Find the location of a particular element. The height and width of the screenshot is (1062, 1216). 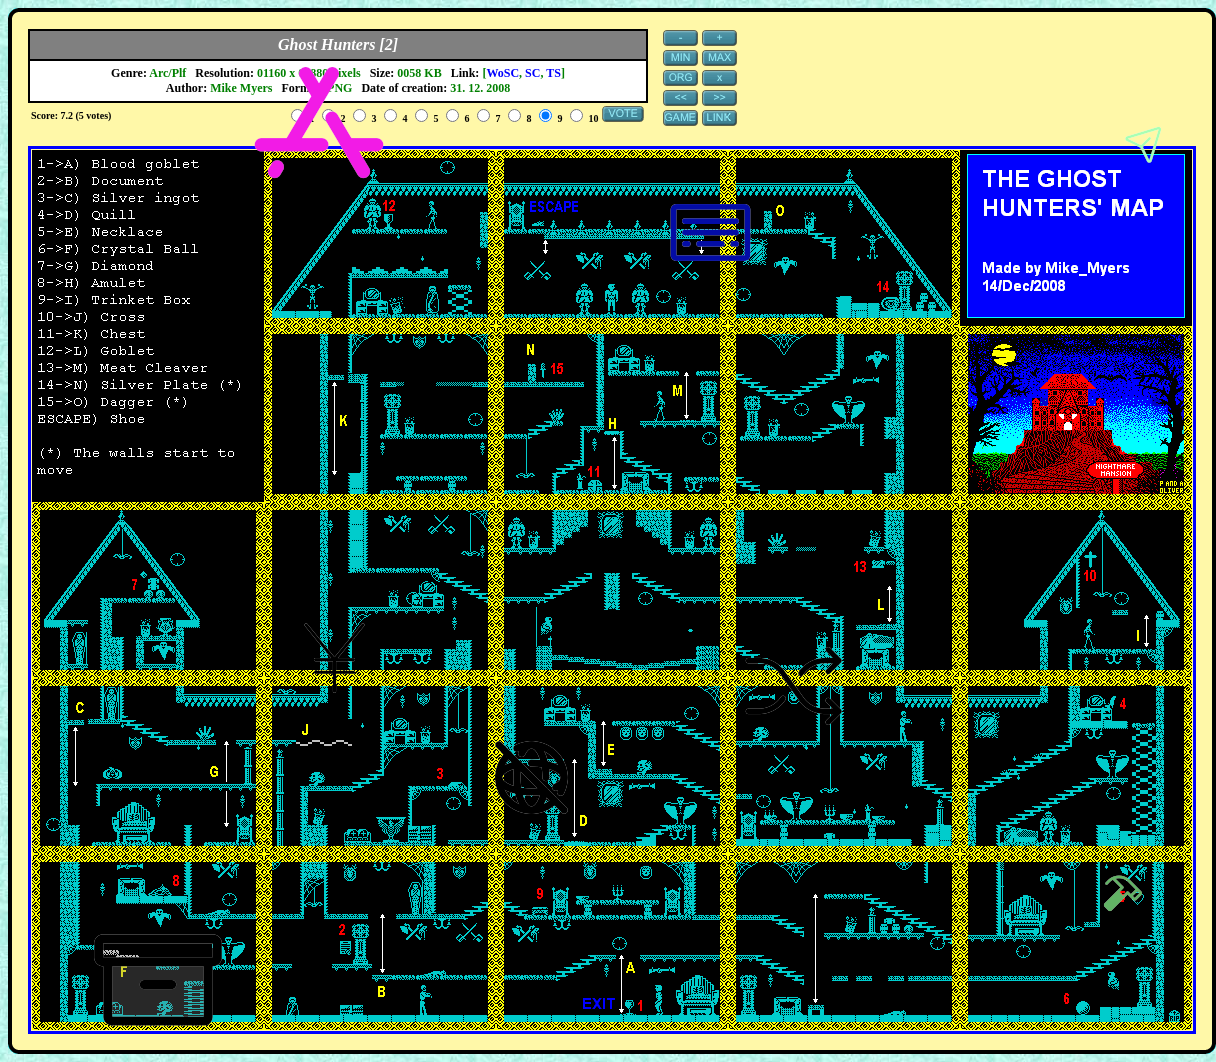

shuffle playlist or queue order is located at coordinates (792, 686).